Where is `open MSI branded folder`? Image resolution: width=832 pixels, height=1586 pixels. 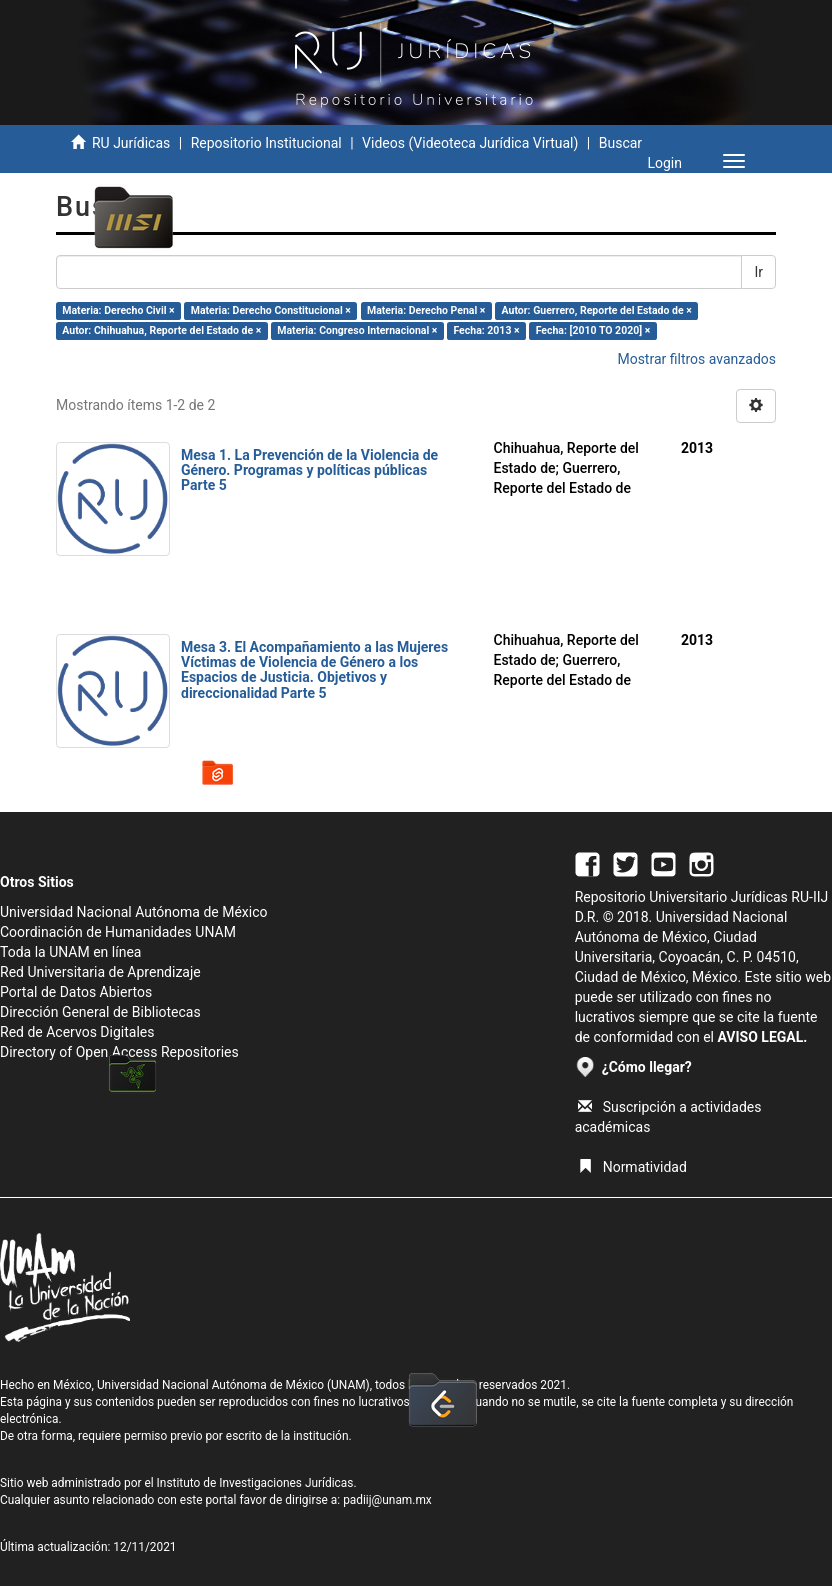 open MSI branded folder is located at coordinates (133, 219).